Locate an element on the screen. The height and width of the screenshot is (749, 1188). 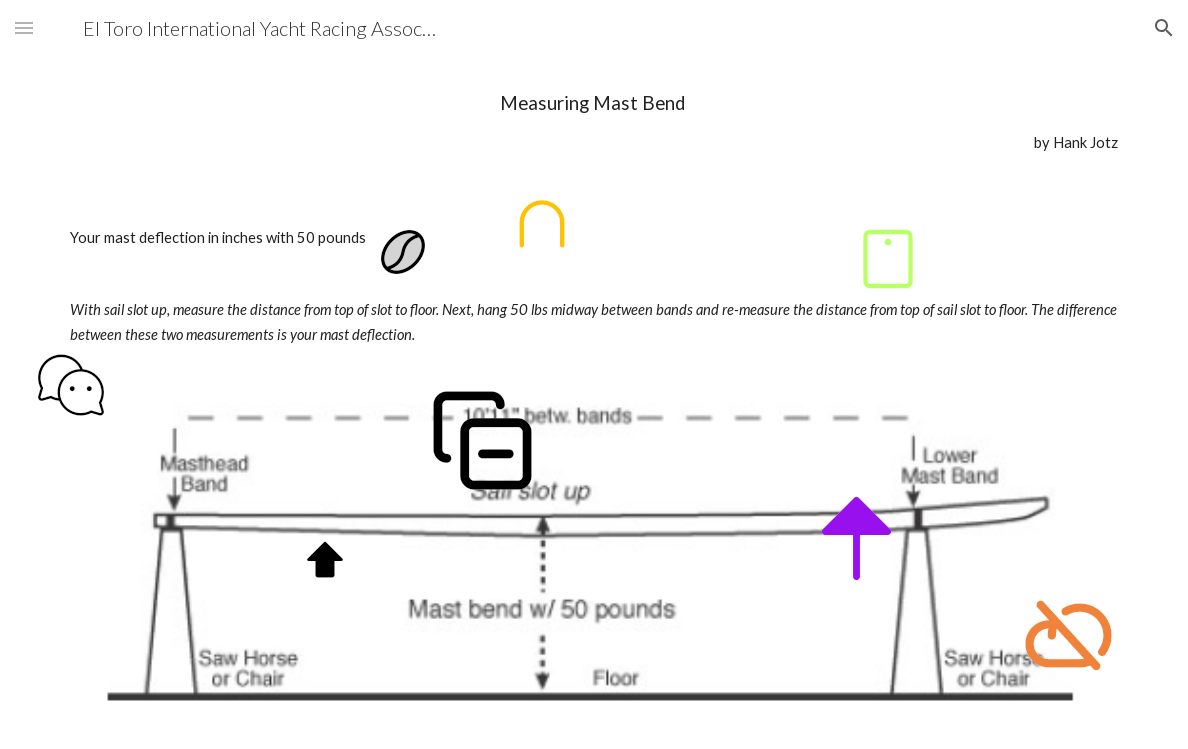
access coffee shop or café locations is located at coordinates (403, 252).